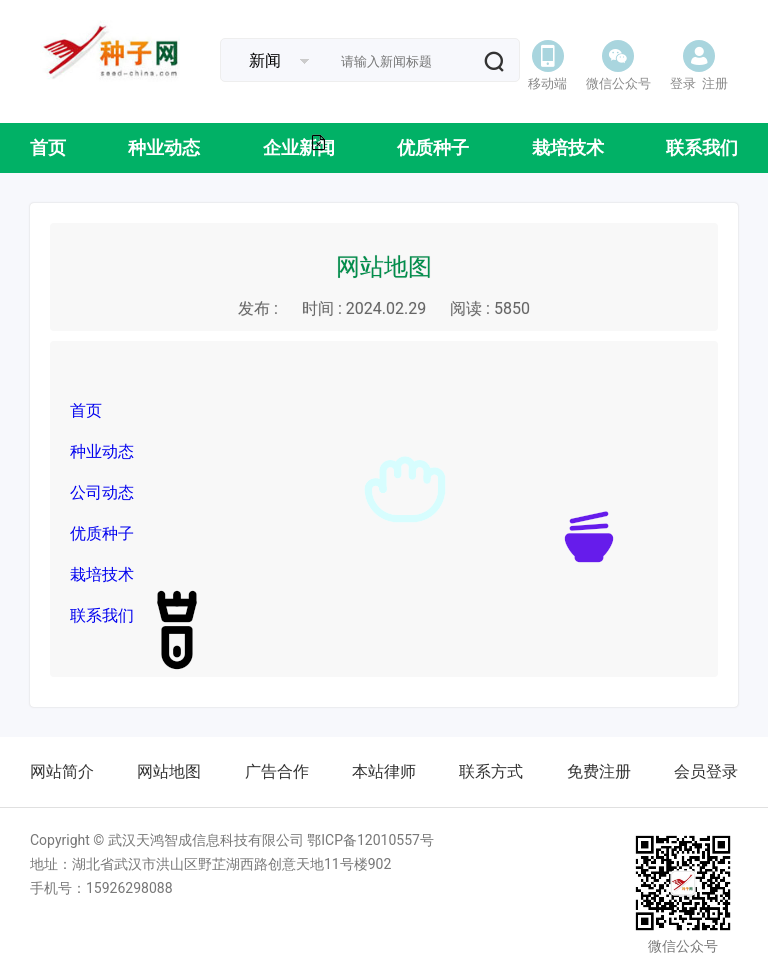 This screenshot has width=768, height=976. I want to click on delete or remove a file, so click(318, 142).